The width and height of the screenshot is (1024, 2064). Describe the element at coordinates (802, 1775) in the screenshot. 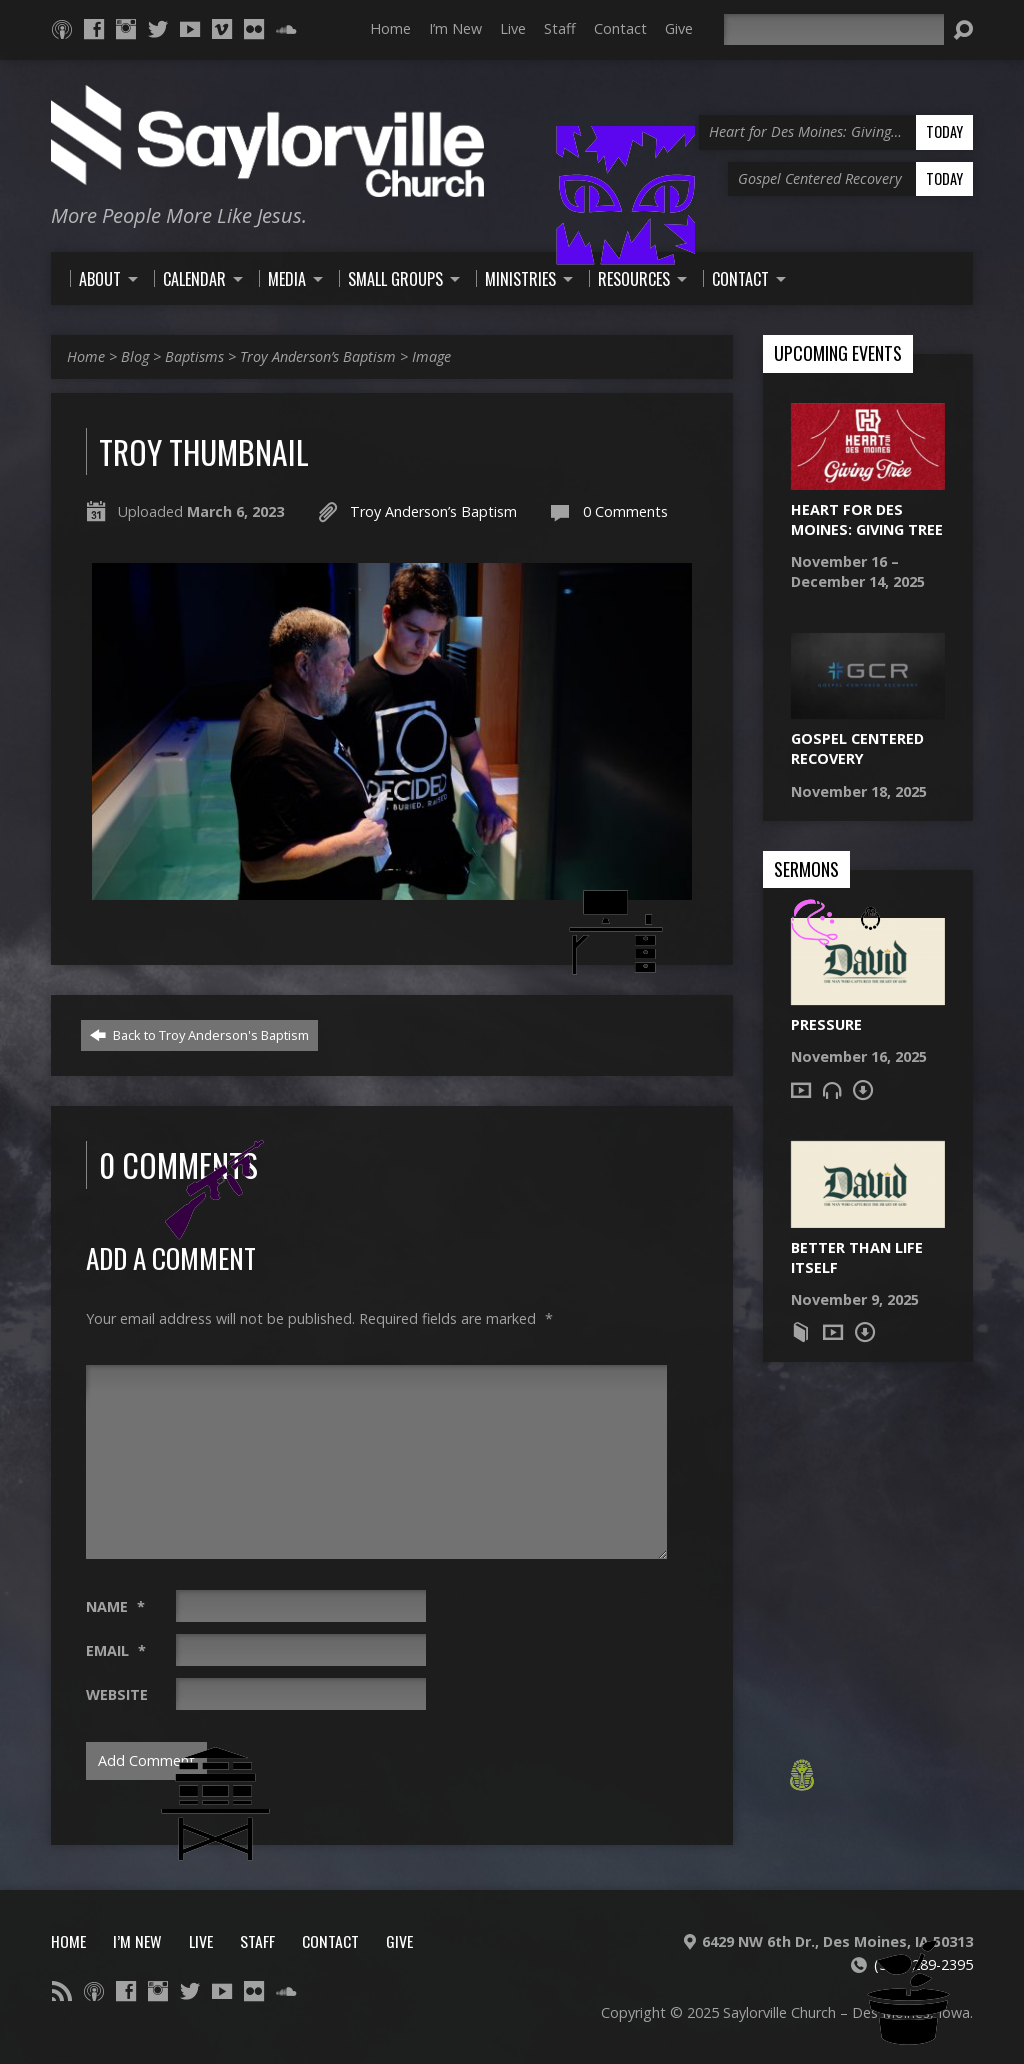

I see `access ancient egypt themed content` at that location.